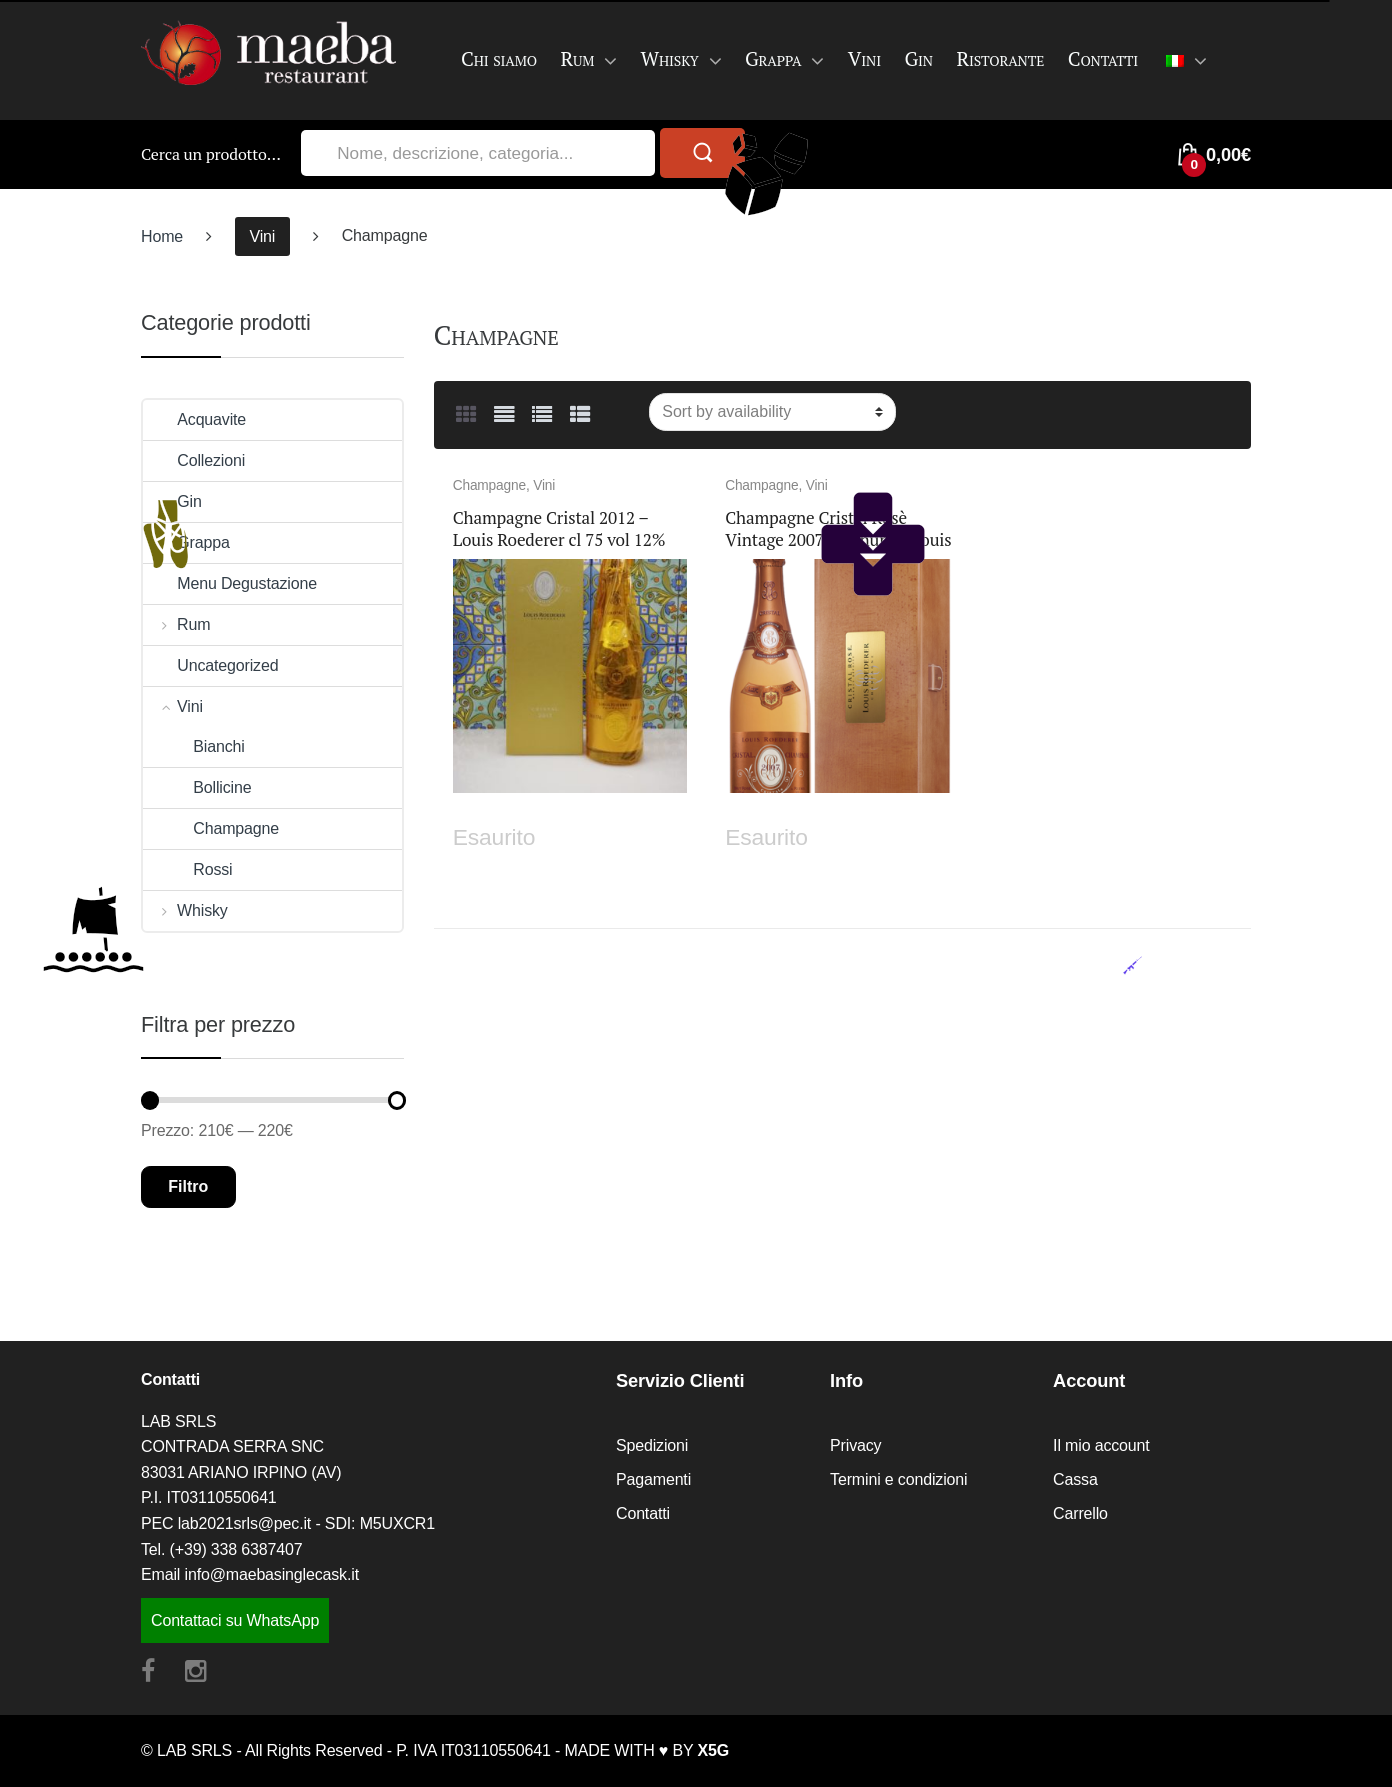 This screenshot has width=1392, height=1787. I want to click on roll dice or randomize outcome, so click(766, 174).